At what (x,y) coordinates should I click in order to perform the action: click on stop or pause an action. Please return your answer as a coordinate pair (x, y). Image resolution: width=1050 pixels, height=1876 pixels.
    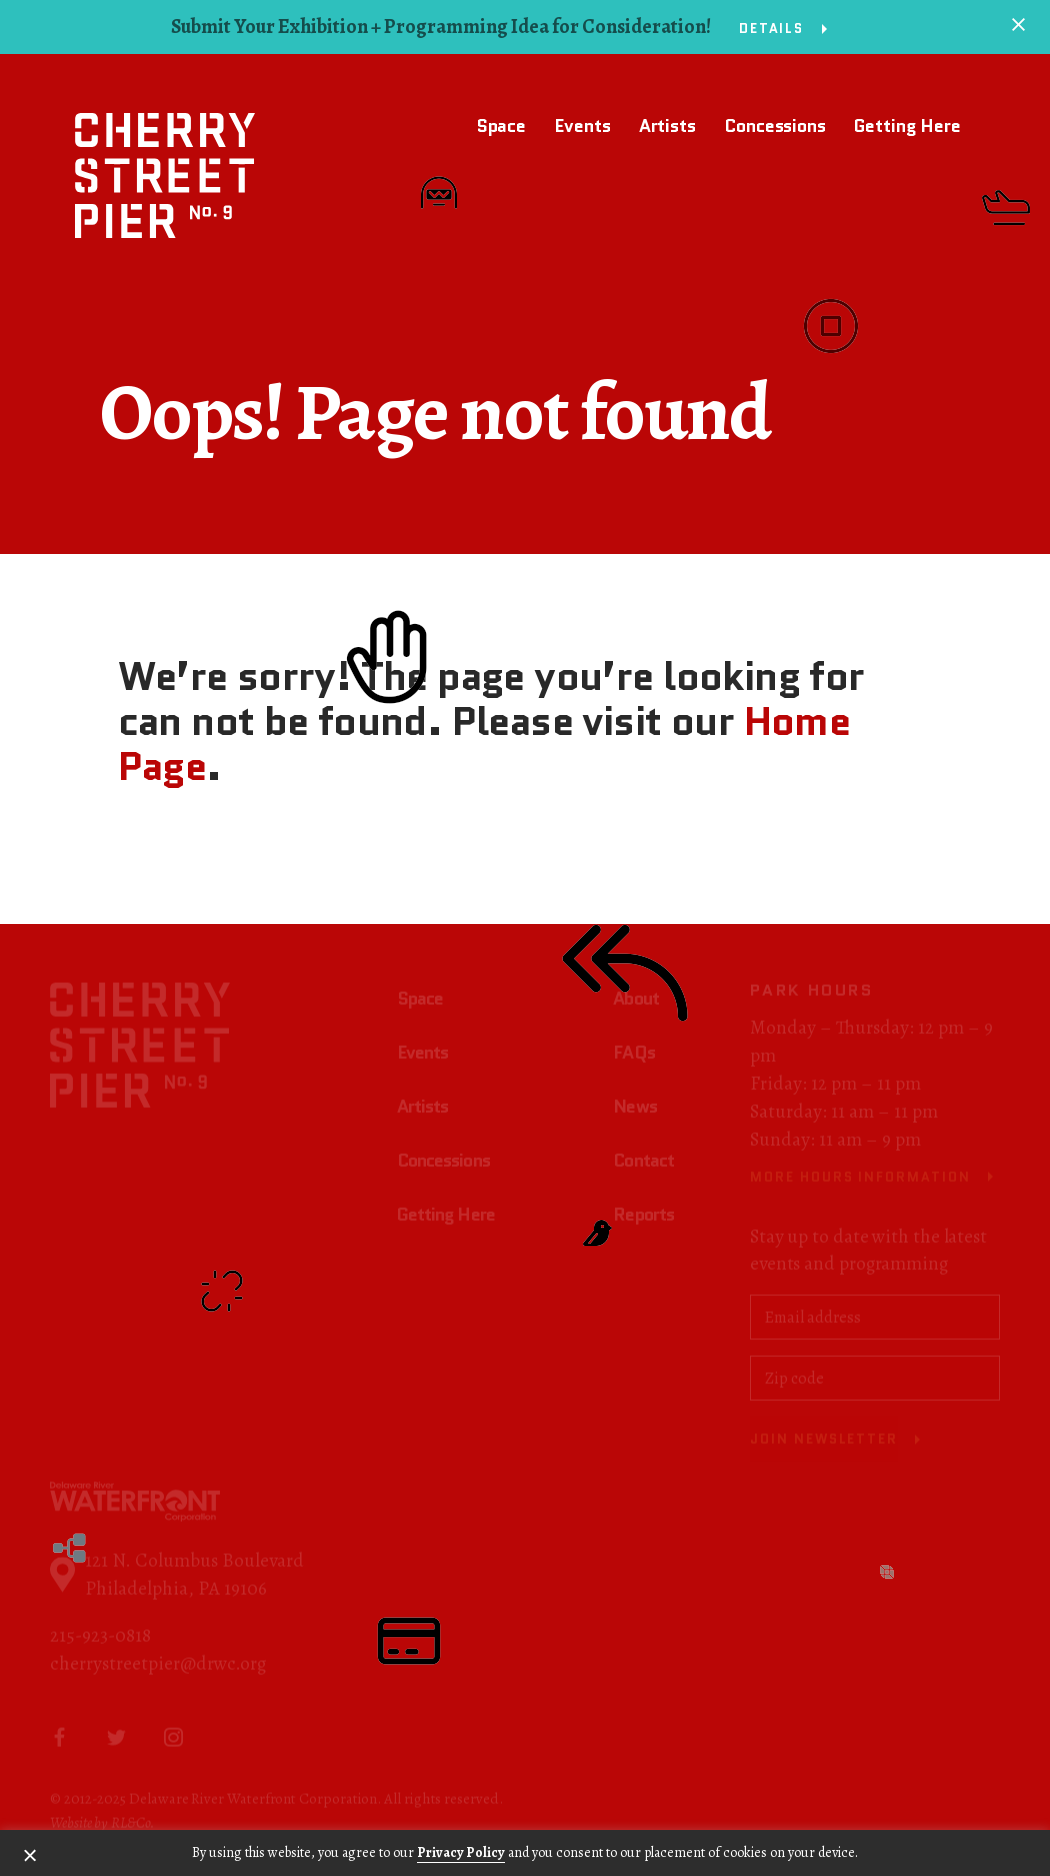
    Looking at the image, I should click on (390, 657).